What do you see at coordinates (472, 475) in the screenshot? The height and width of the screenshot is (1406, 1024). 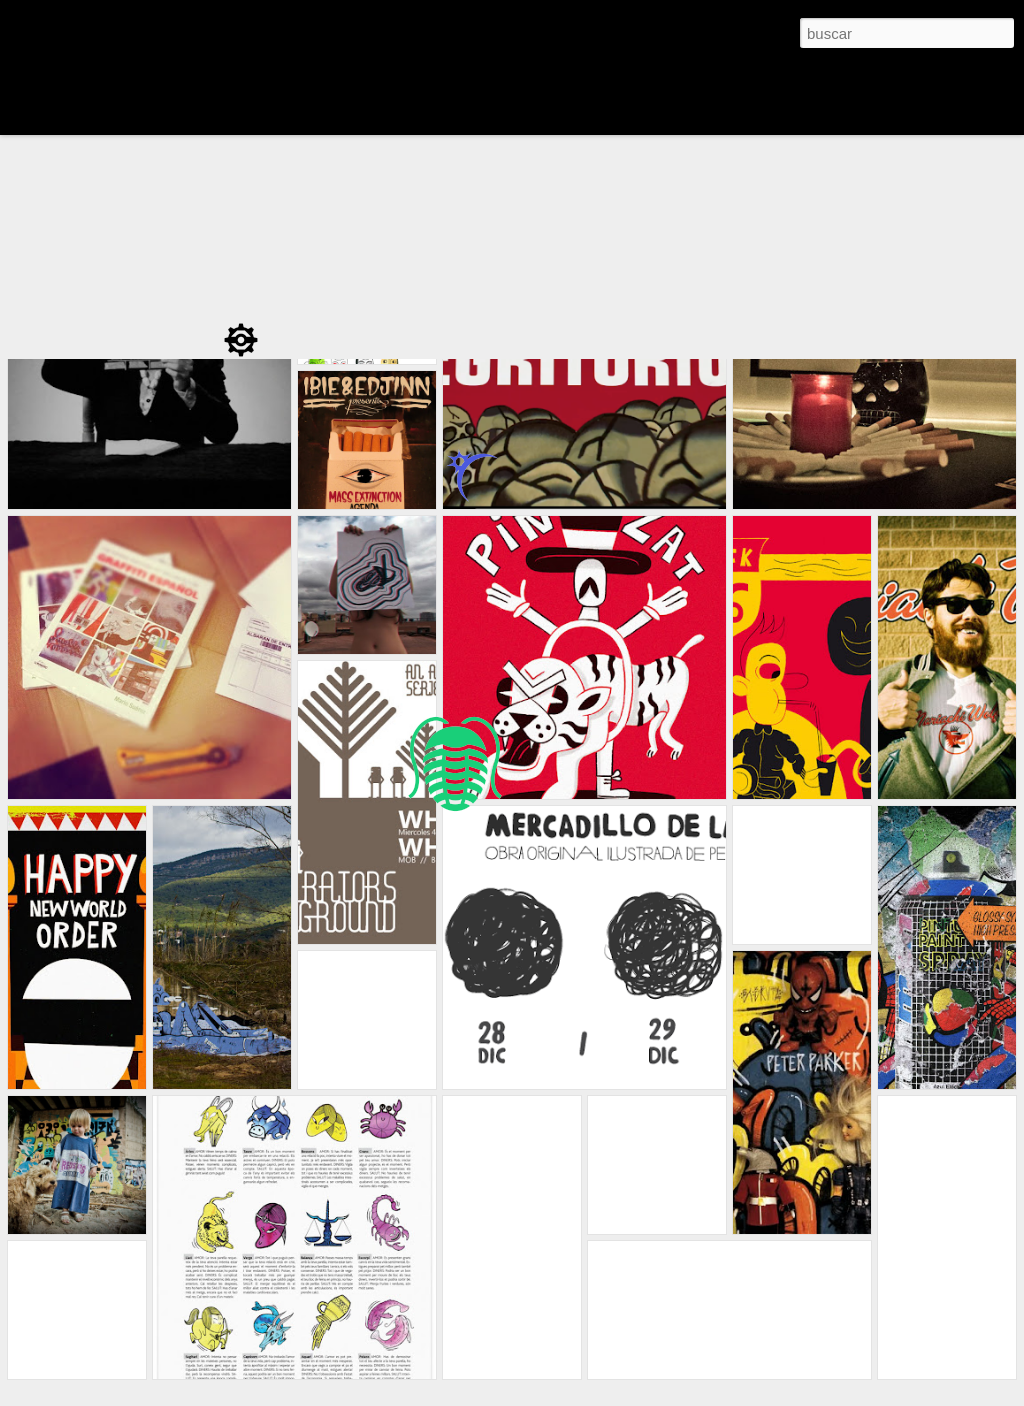 I see `indicates eclipse event or celestial phenomenon in game` at bounding box center [472, 475].